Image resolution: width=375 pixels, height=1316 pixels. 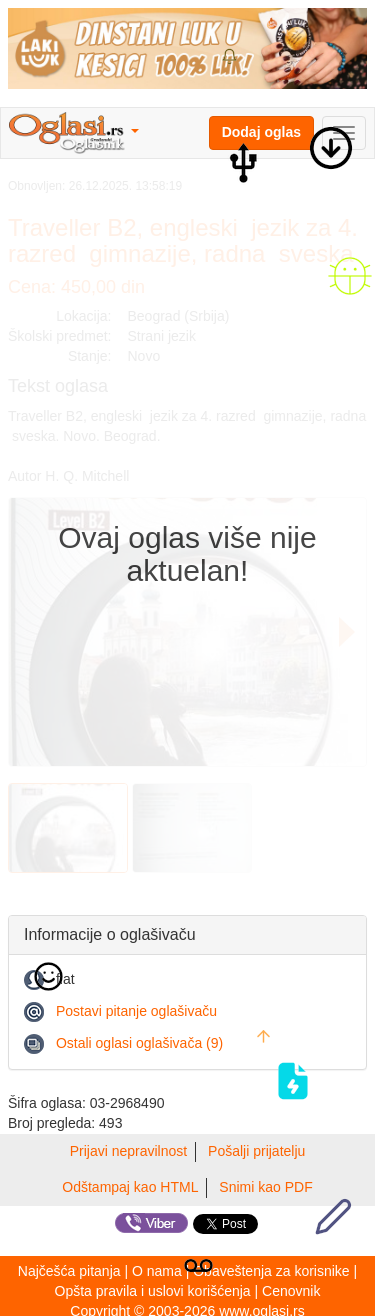 What do you see at coordinates (293, 1081) in the screenshot?
I see `open power or energy-related document` at bounding box center [293, 1081].